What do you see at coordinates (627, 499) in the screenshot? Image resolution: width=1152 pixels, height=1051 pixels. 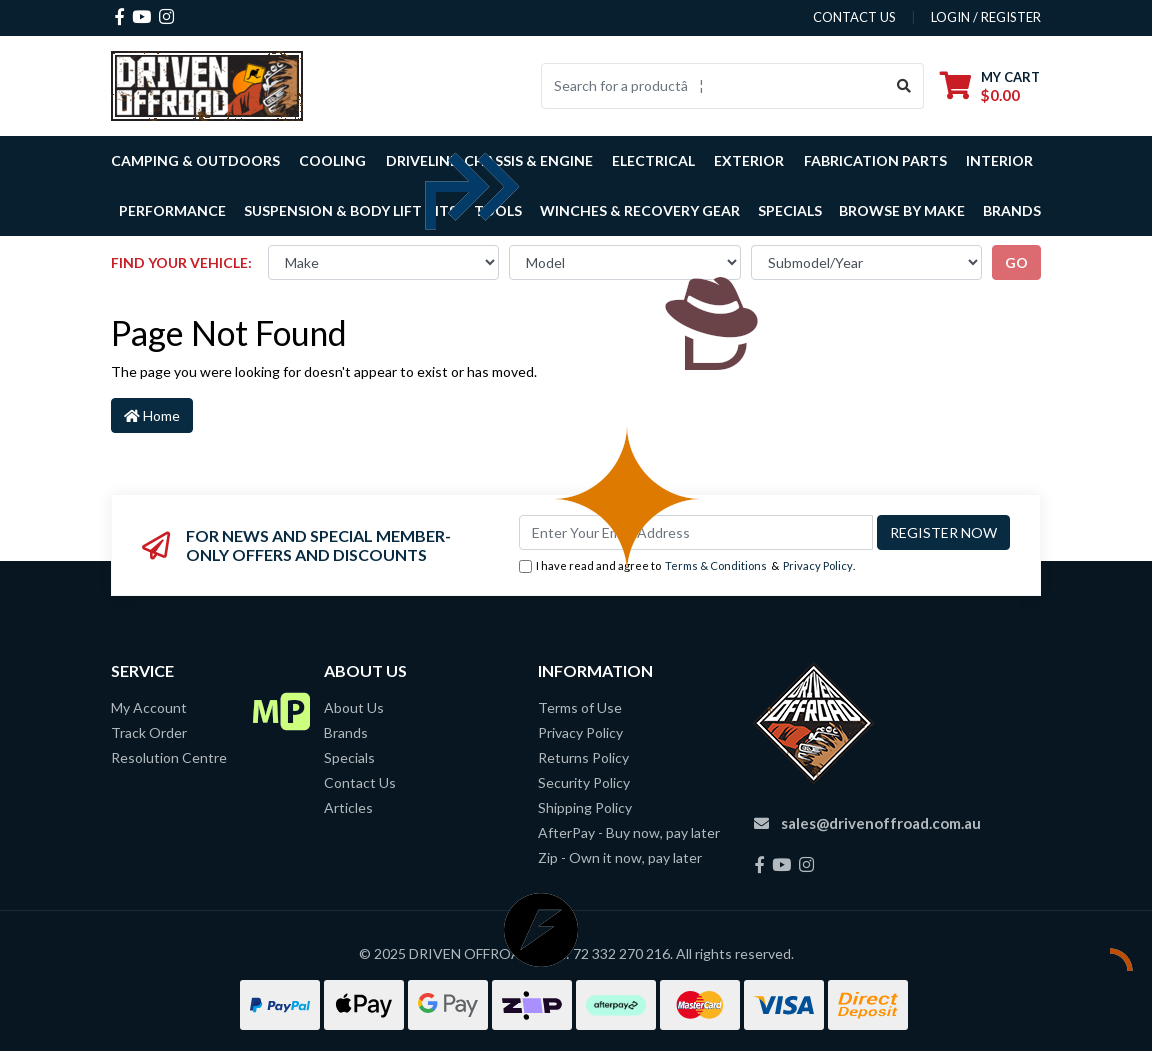 I see `open Google Gemini AI assistant` at bounding box center [627, 499].